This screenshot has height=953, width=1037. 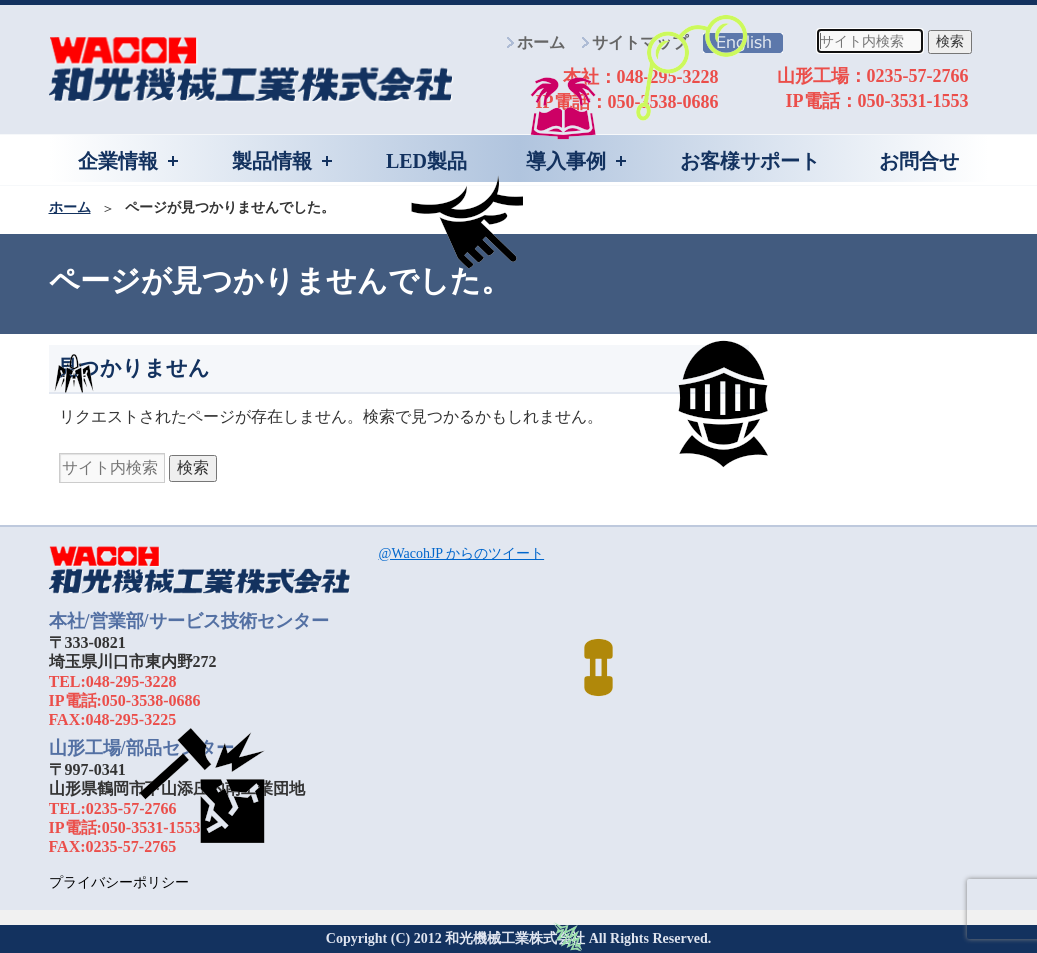 I want to click on break or destroy an item, so click(x=201, y=779).